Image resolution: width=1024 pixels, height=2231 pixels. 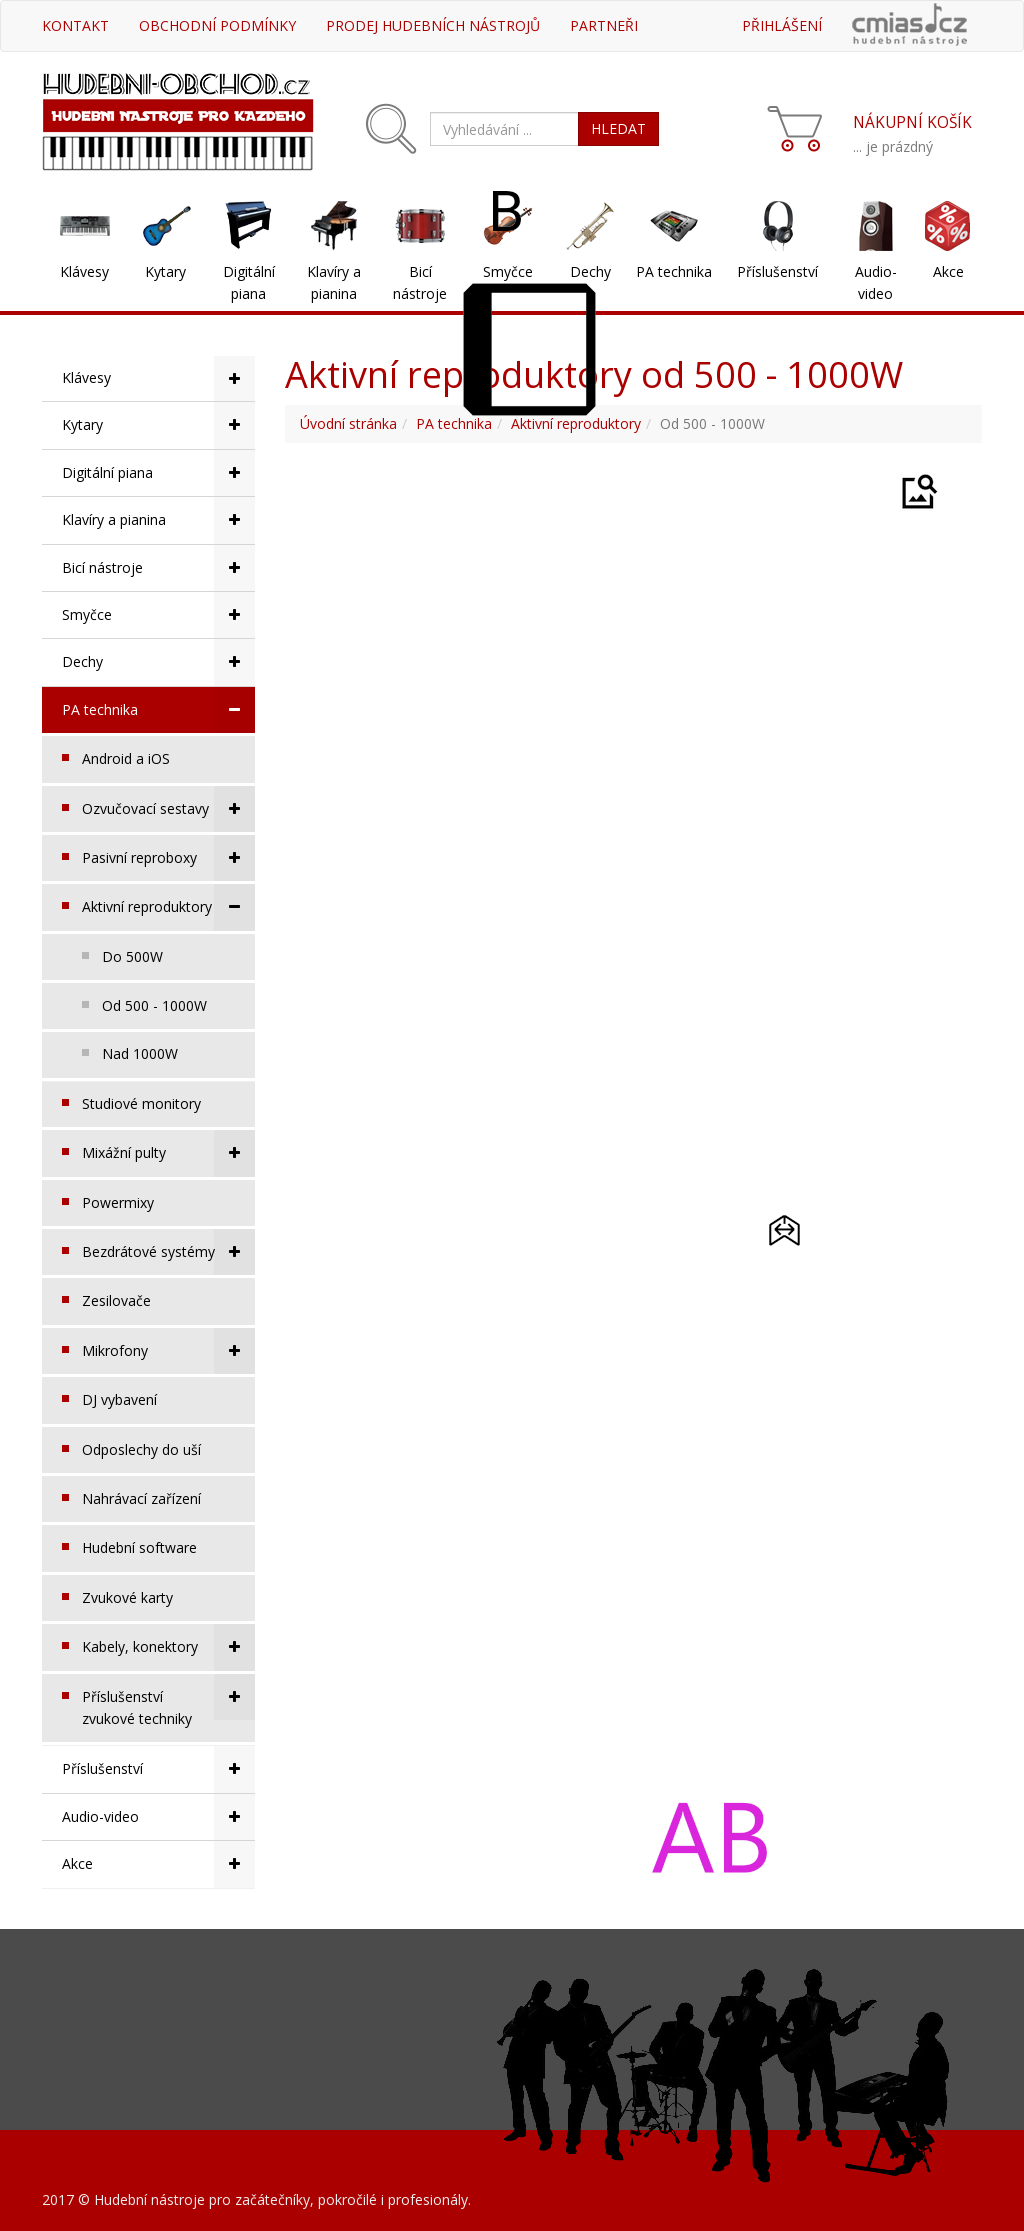 I want to click on search by image or photo, so click(x=919, y=491).